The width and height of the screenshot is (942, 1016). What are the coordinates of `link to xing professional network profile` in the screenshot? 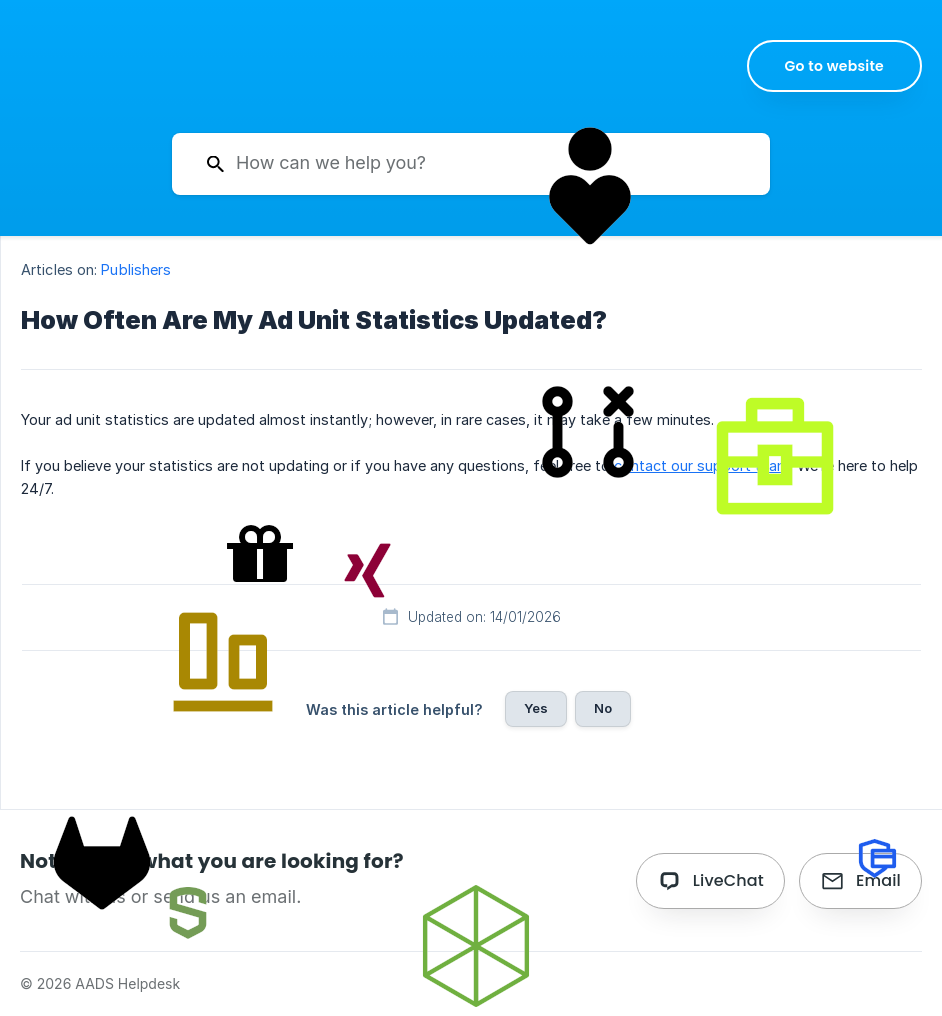 It's located at (367, 570).